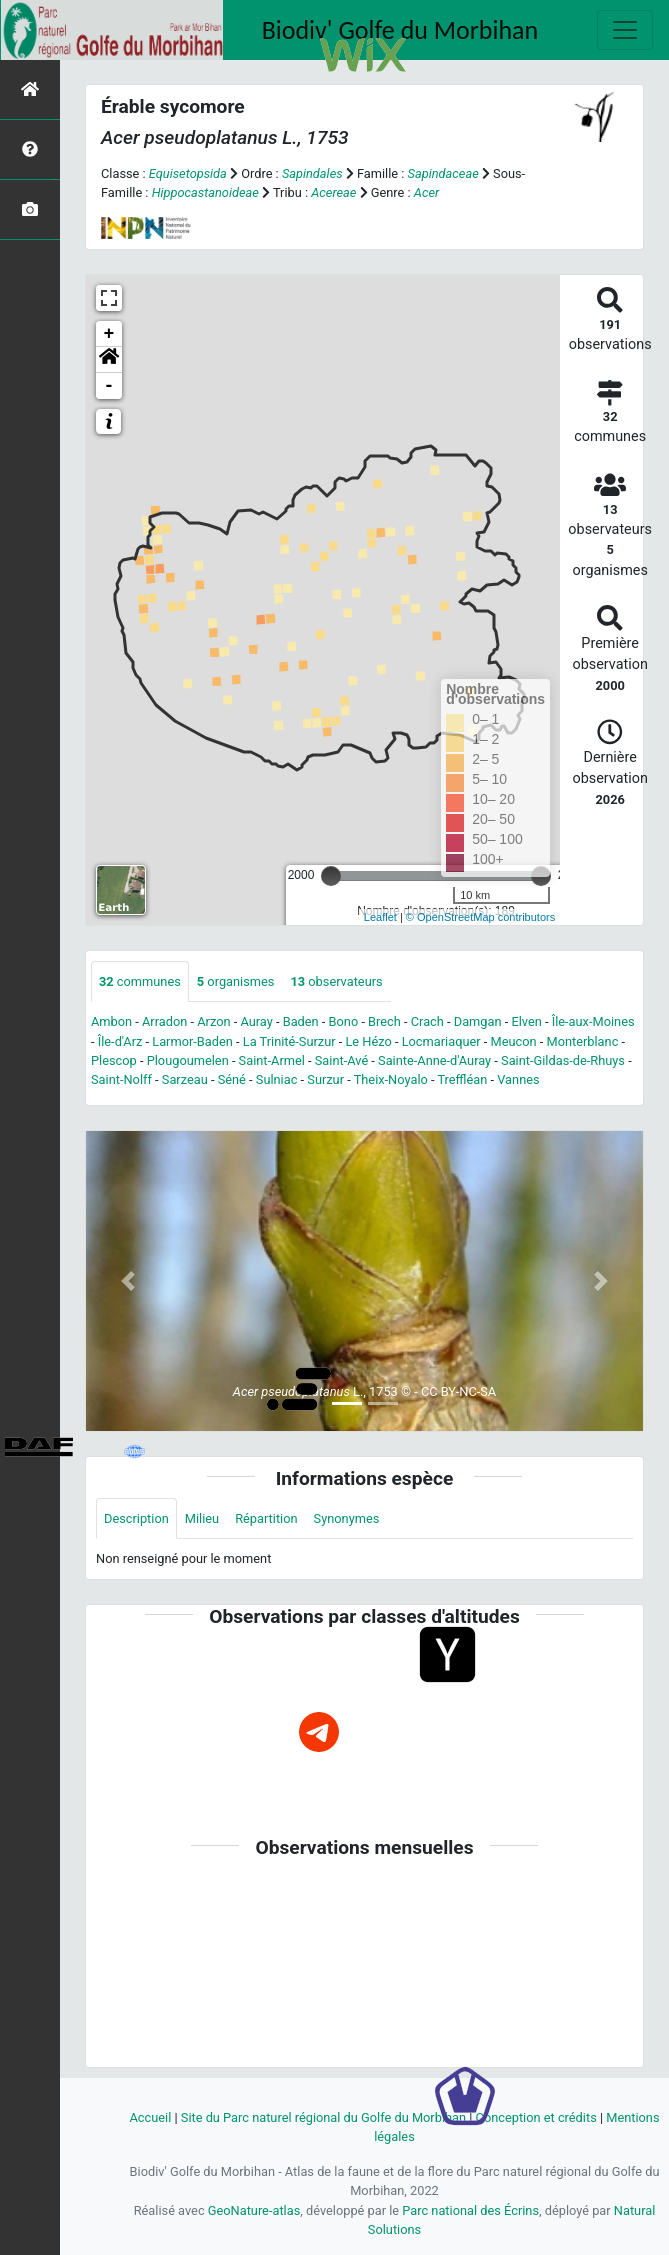  What do you see at coordinates (134, 1451) in the screenshot?
I see `globus brand logo` at bounding box center [134, 1451].